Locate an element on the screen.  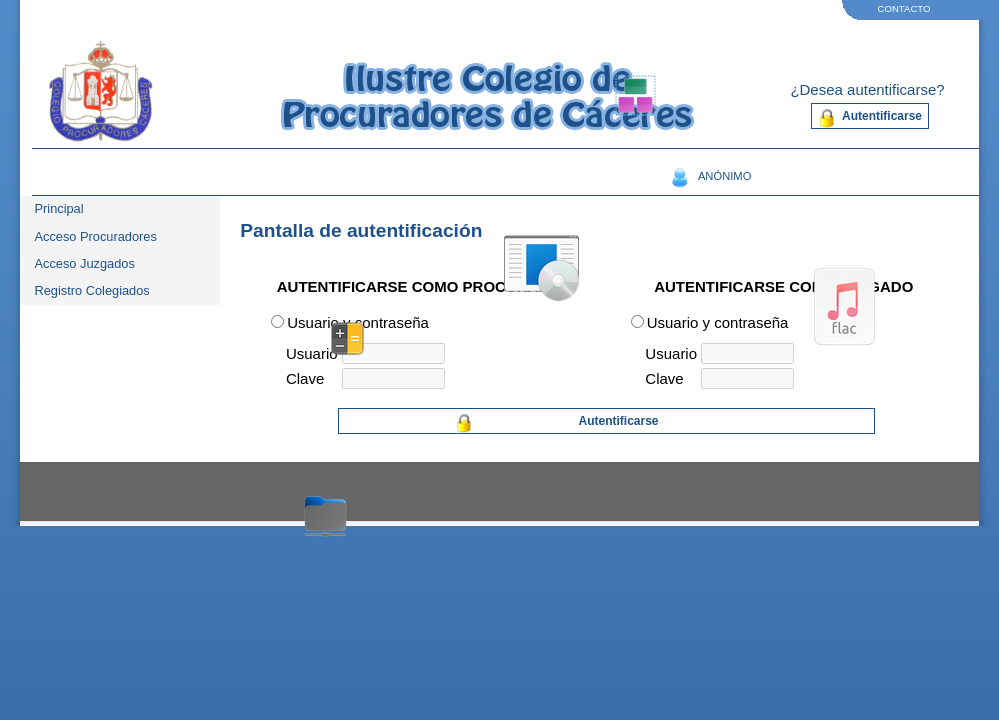
open program installation disc is located at coordinates (541, 263).